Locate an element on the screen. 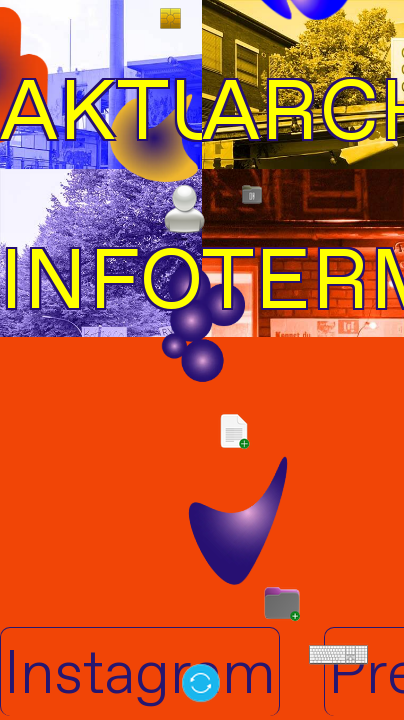 This screenshot has width=404, height=720. open templates folder is located at coordinates (252, 194).